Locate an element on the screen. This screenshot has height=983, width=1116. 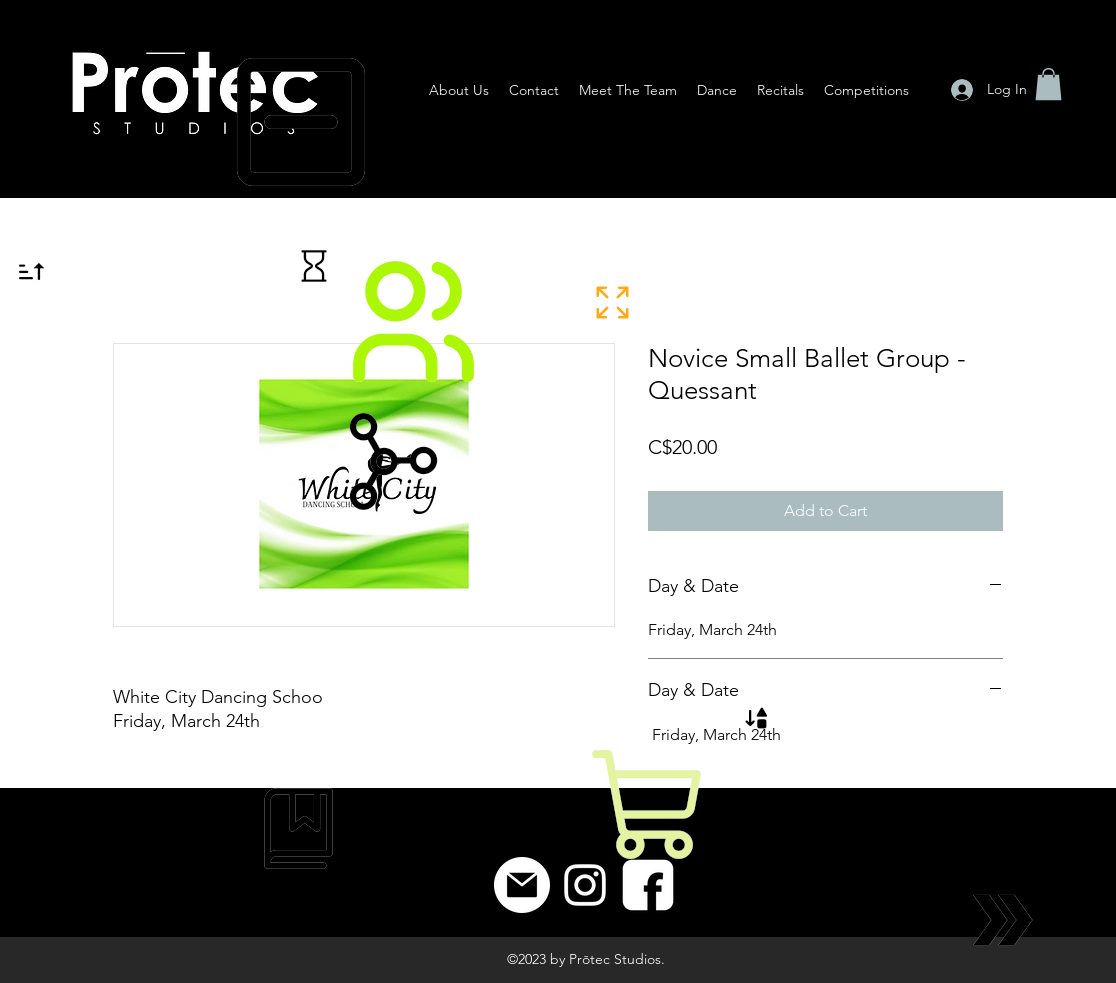
remove a file from the diff view is located at coordinates (301, 122).